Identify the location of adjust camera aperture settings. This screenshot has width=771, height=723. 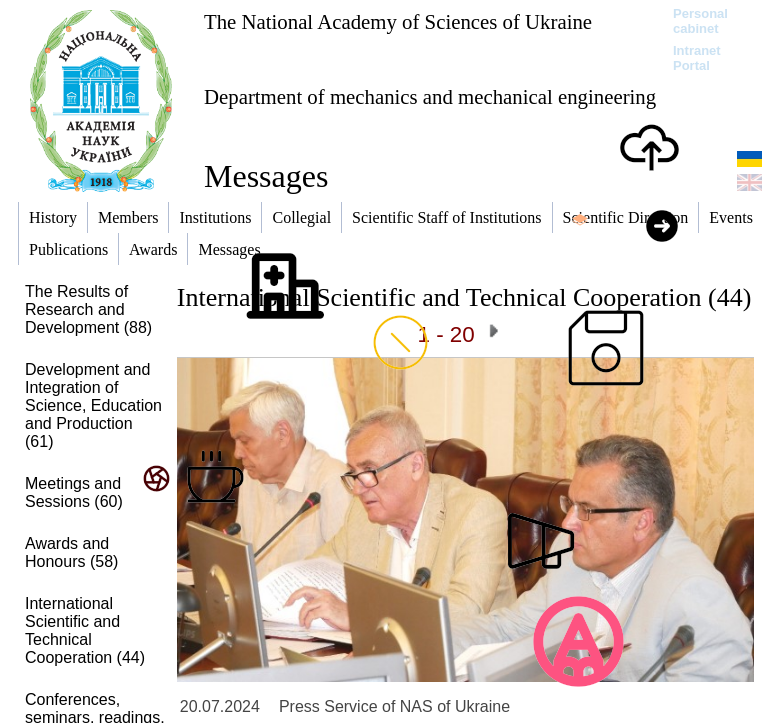
(156, 478).